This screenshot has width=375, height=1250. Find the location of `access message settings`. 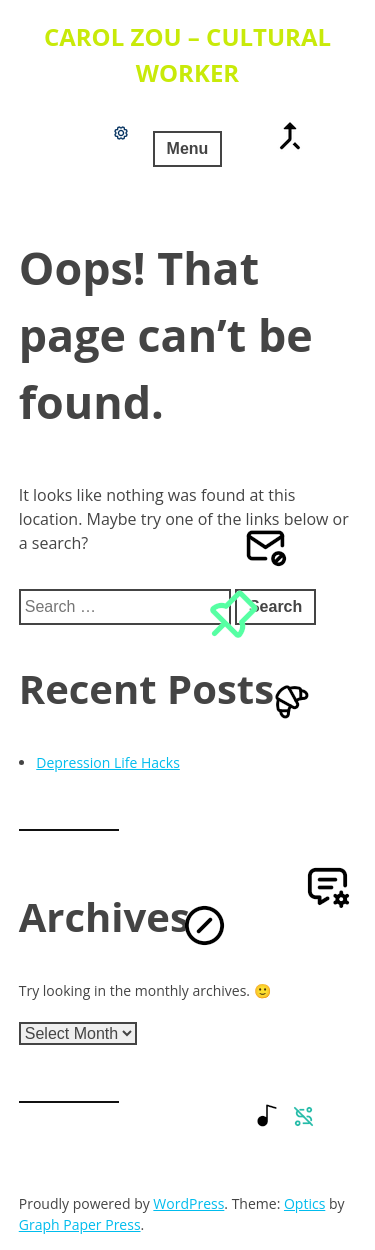

access message settings is located at coordinates (327, 885).